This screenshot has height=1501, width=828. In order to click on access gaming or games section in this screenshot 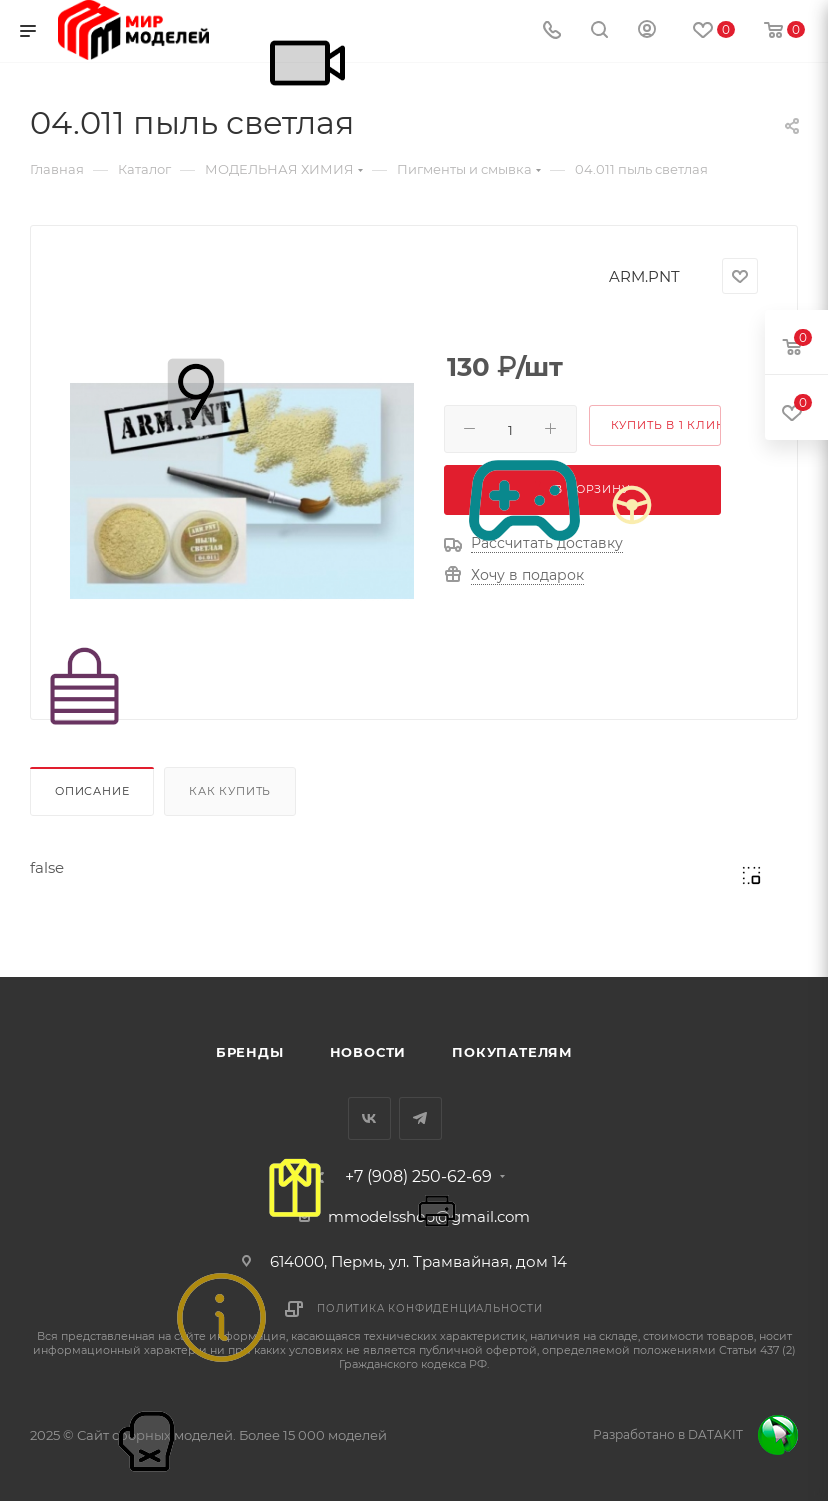, I will do `click(524, 500)`.